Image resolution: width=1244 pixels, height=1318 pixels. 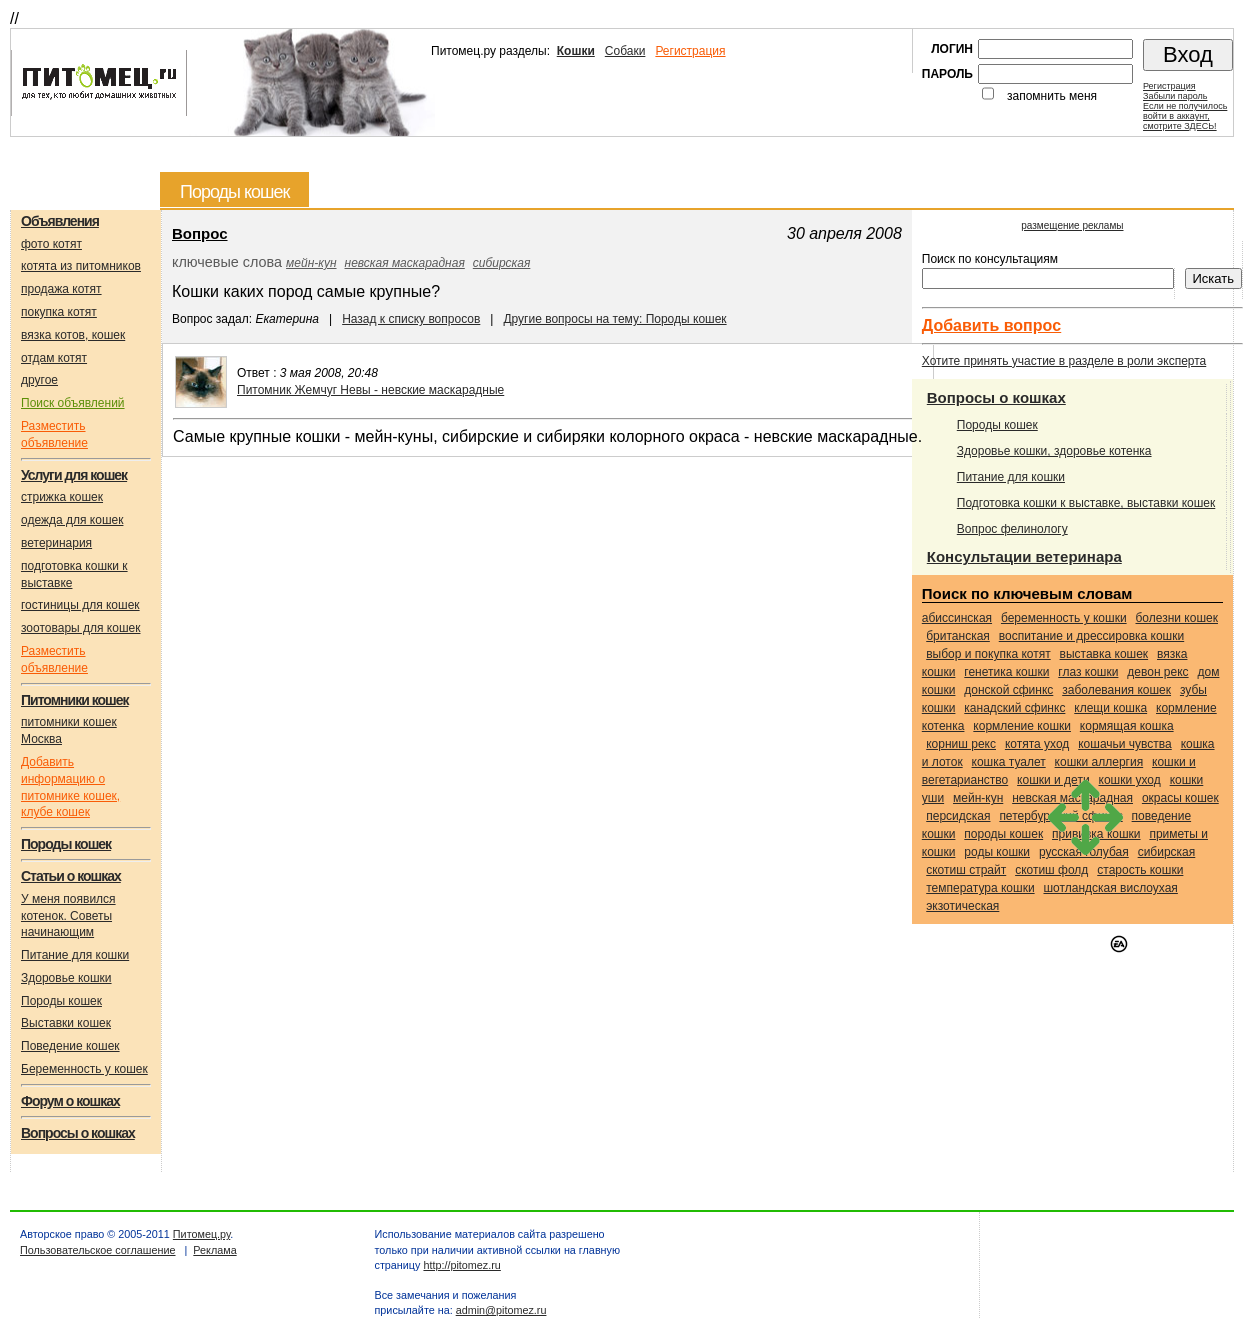 I want to click on Electronic Arts (EA) brand logo, so click(x=1119, y=944).